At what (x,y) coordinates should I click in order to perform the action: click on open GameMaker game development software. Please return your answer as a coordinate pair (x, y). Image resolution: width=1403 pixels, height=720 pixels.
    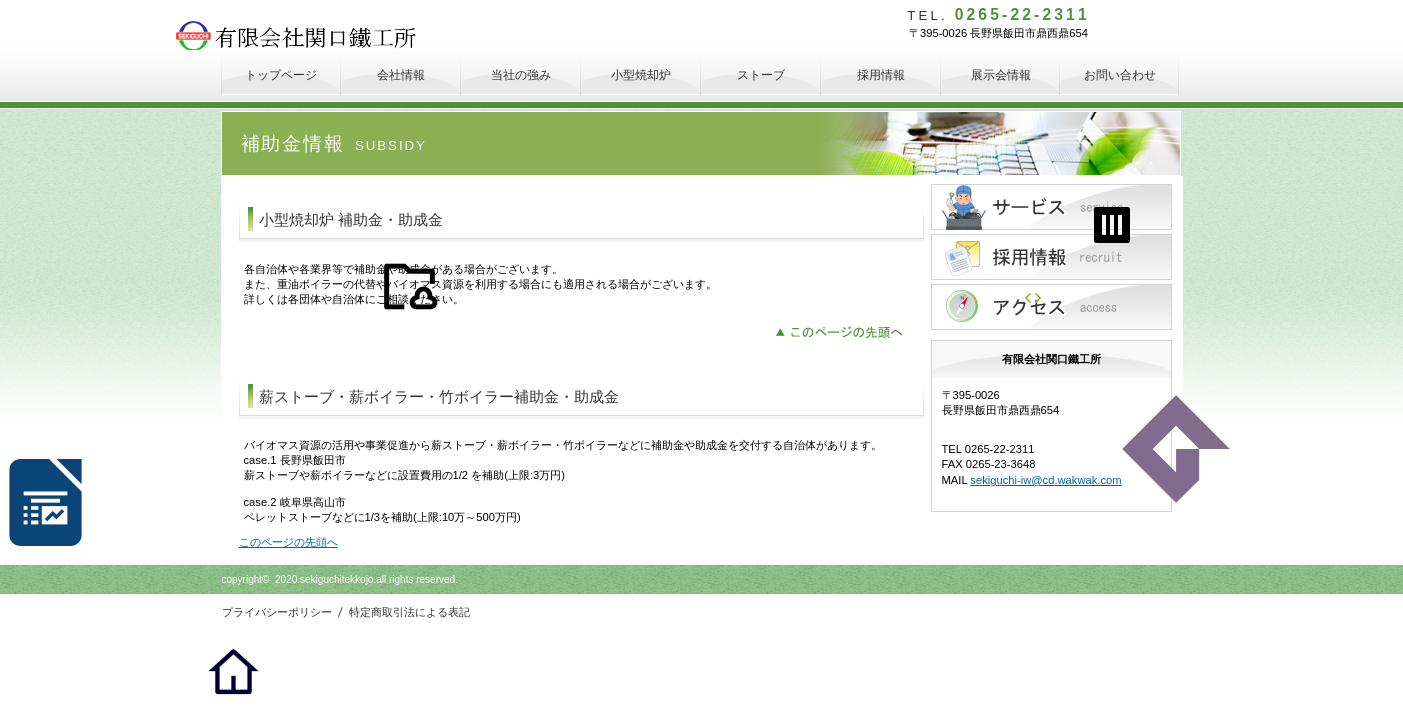
    Looking at the image, I should click on (1176, 449).